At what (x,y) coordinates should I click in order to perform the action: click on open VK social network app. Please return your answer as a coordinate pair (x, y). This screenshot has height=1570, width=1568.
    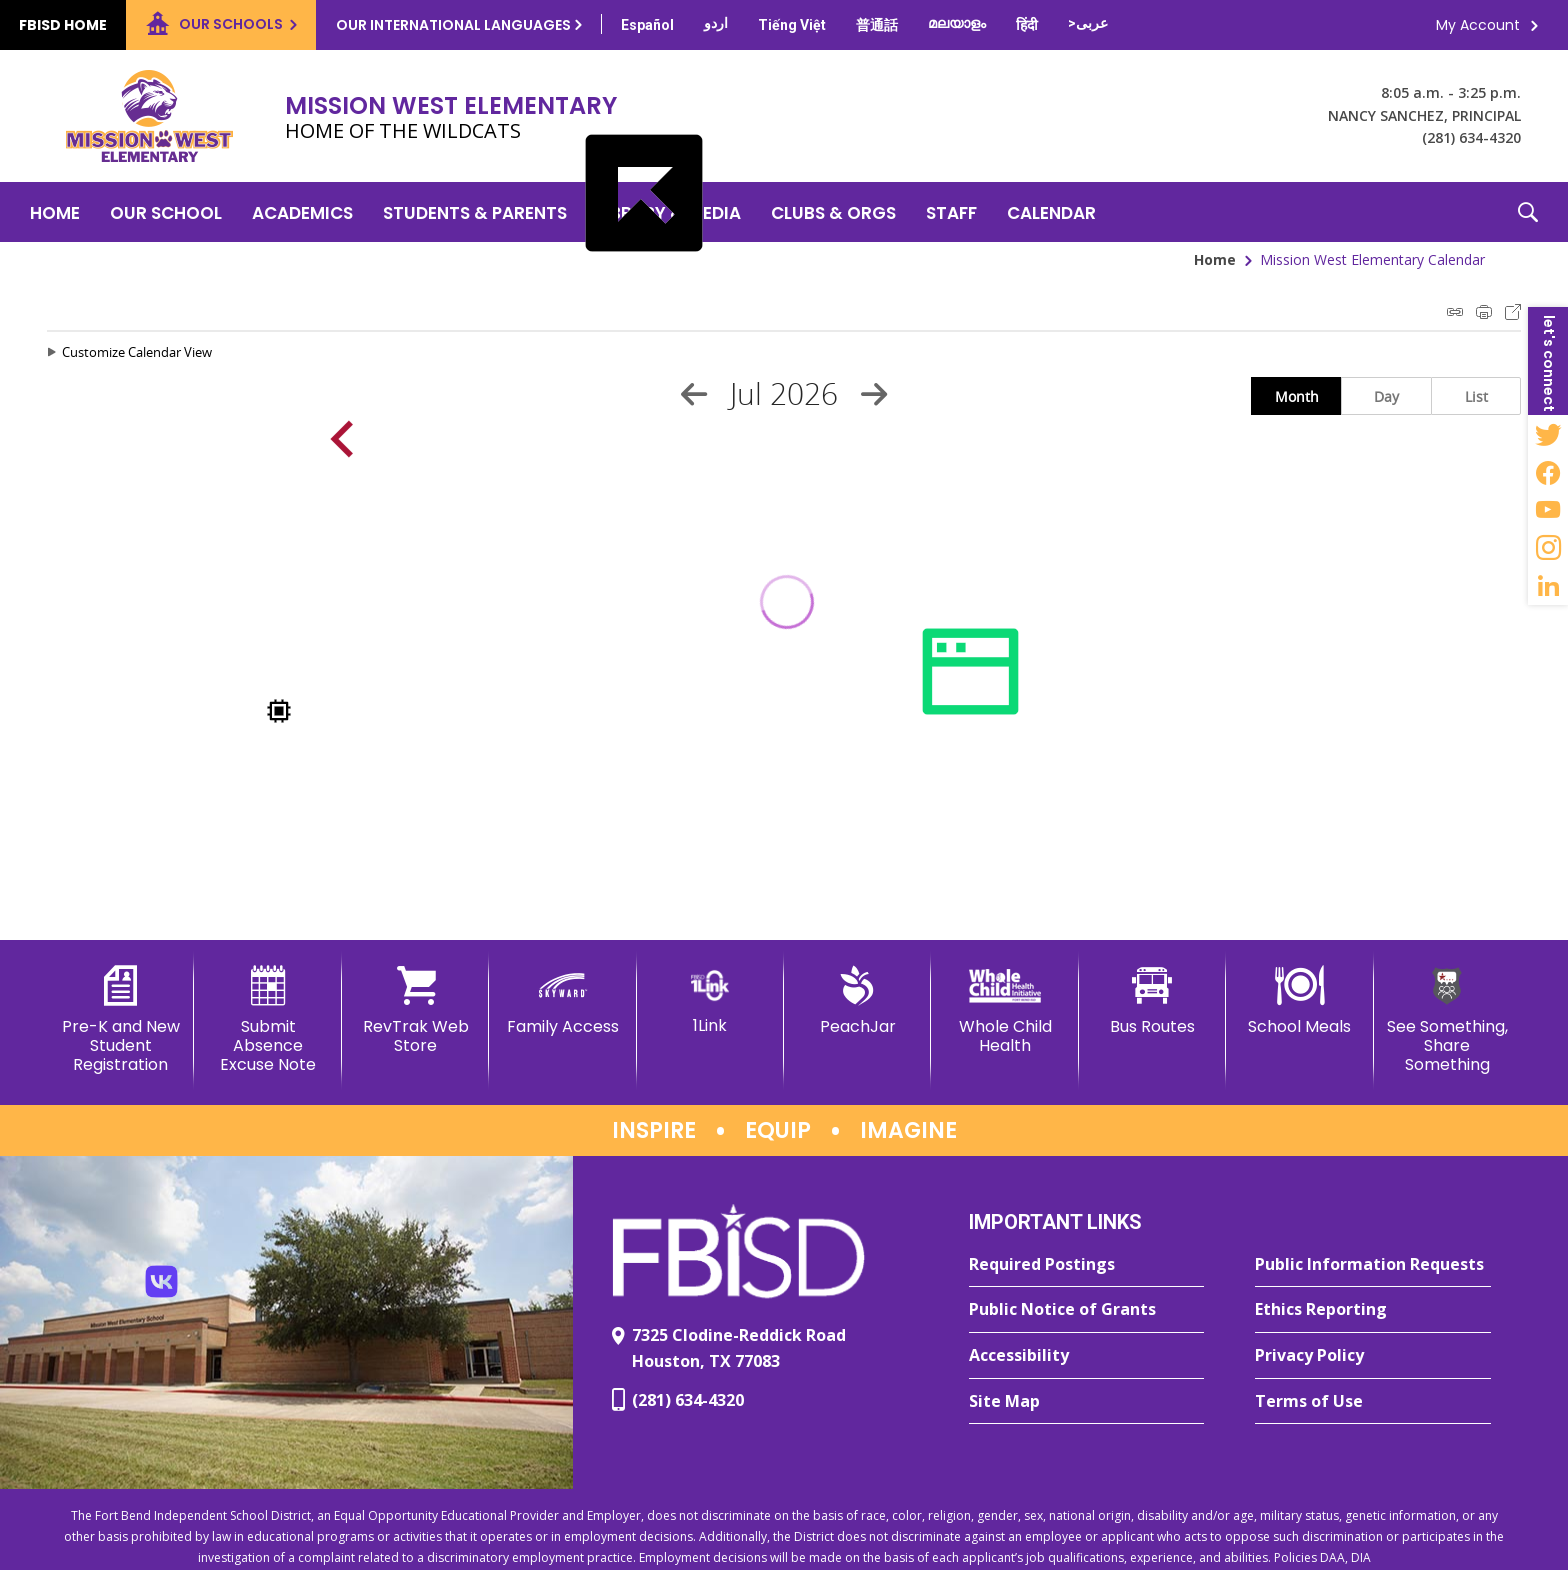
    Looking at the image, I should click on (161, 1281).